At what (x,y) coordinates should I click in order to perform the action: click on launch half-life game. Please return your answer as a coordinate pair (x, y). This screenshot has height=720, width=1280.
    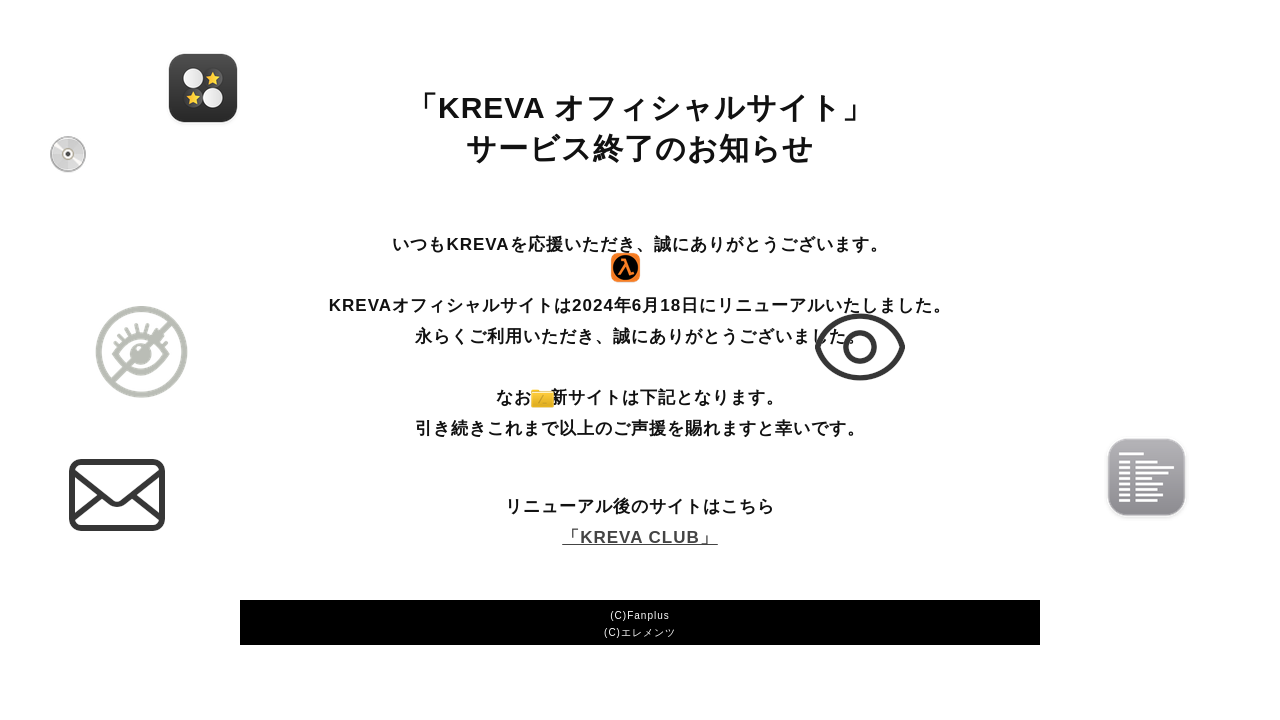
    Looking at the image, I should click on (625, 267).